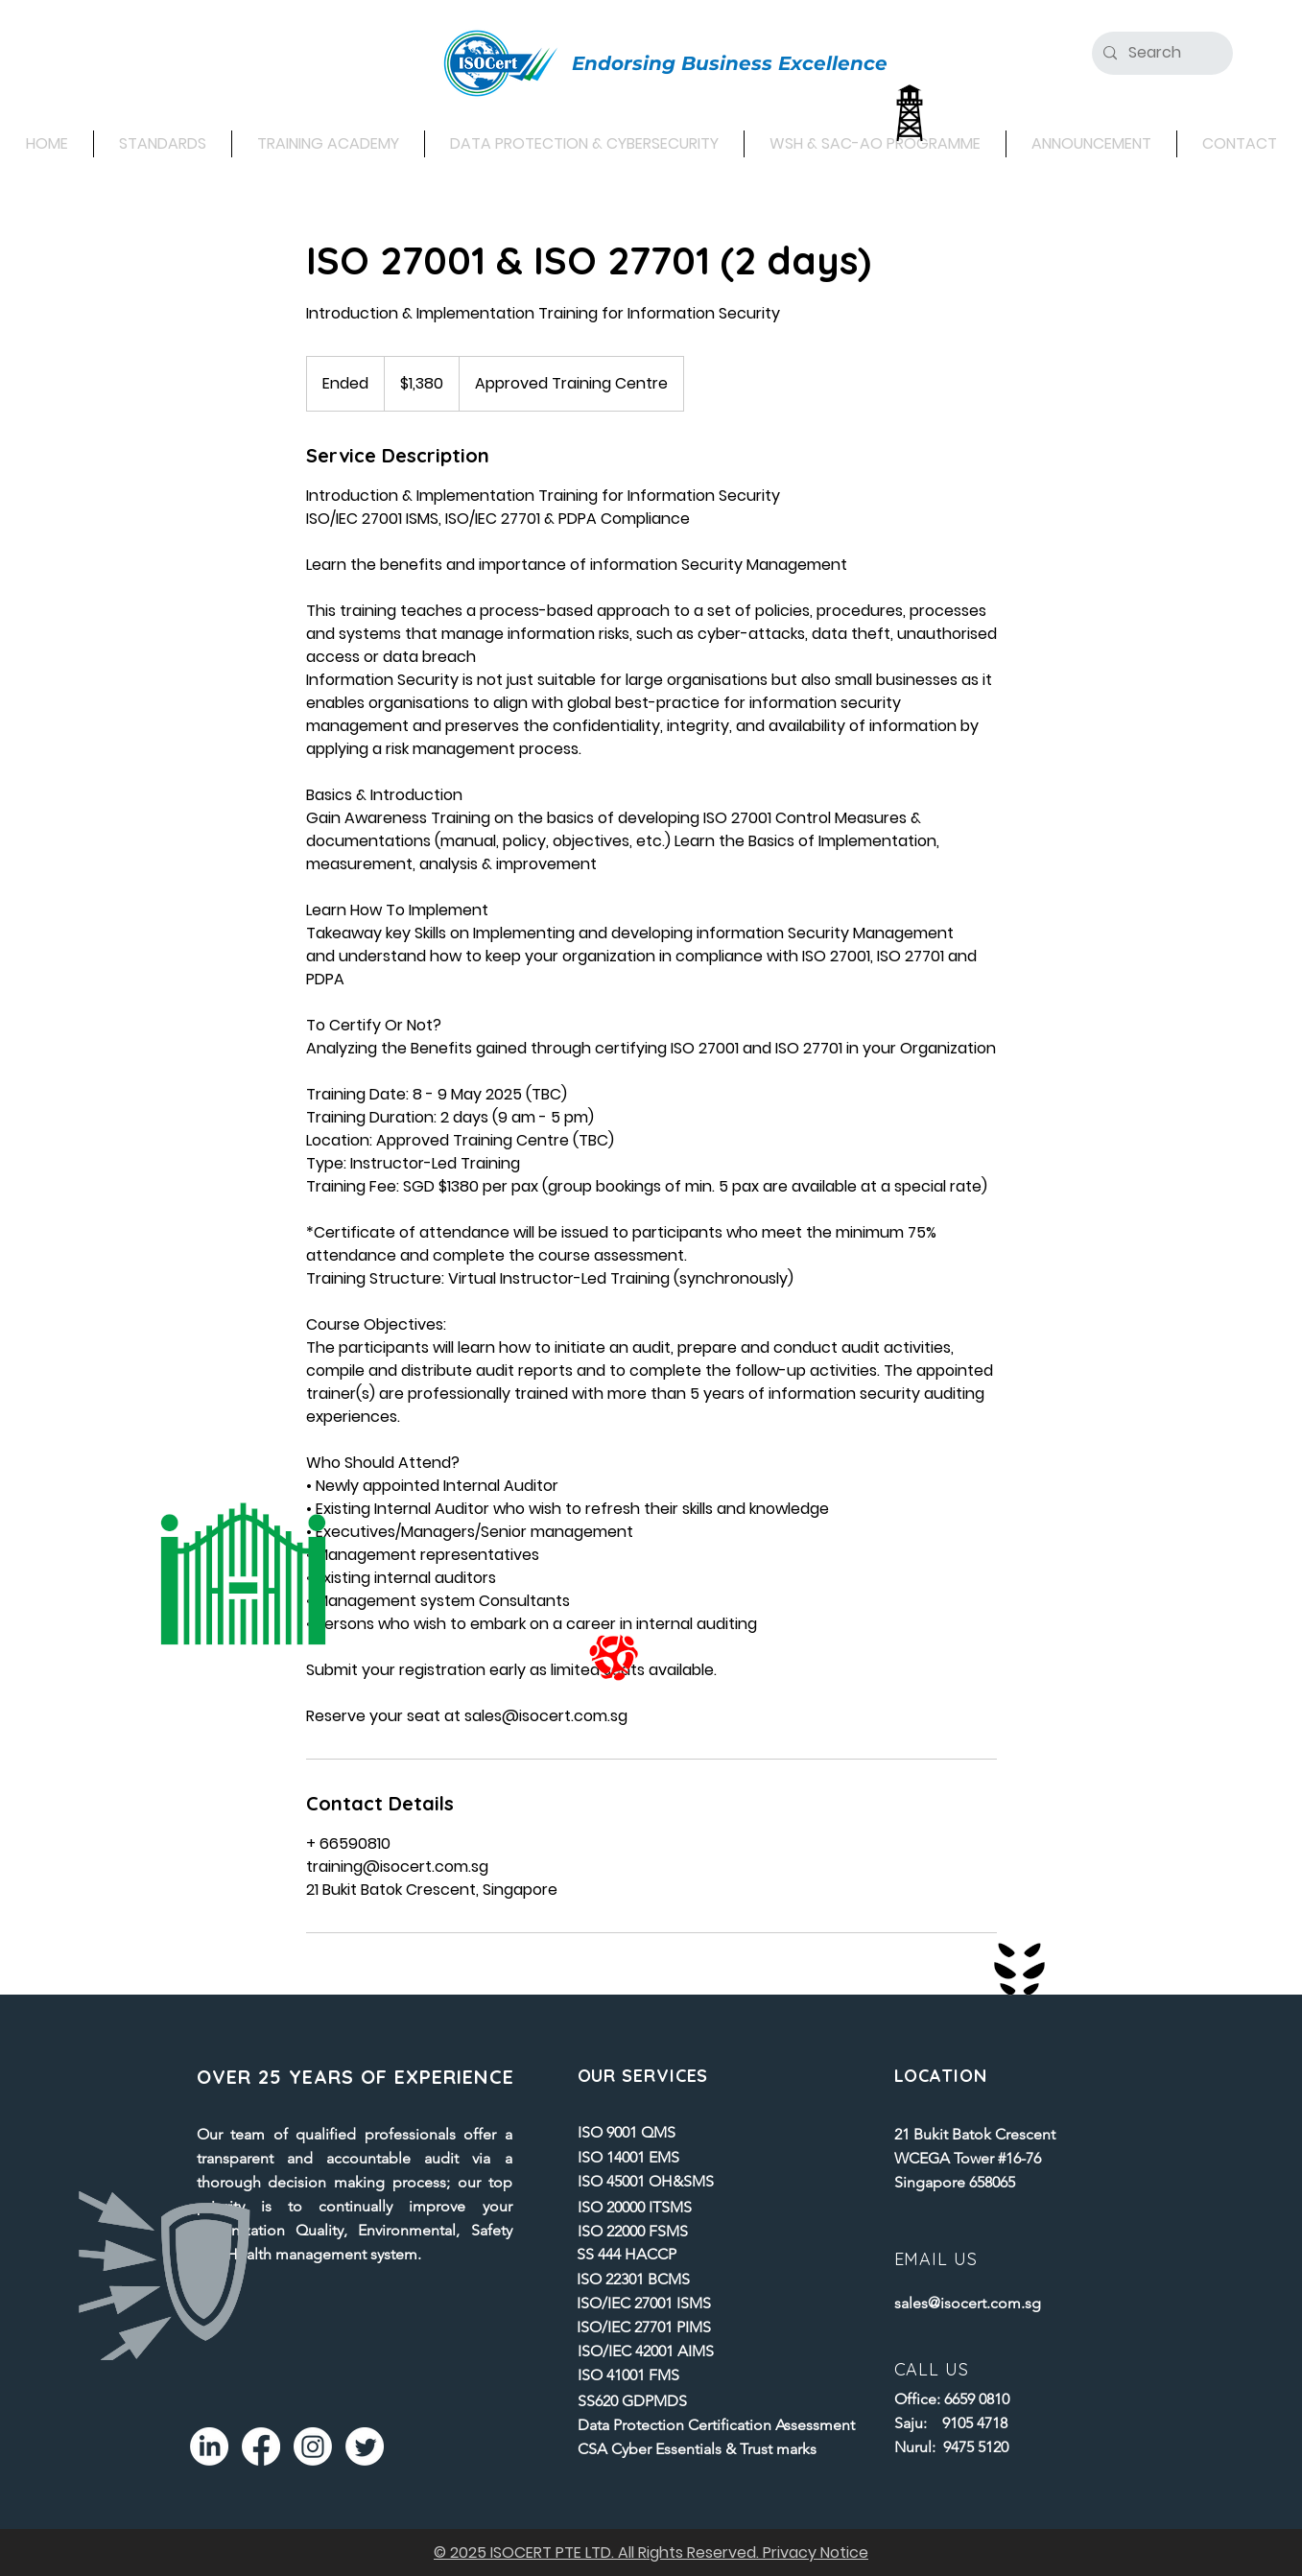  Describe the element at coordinates (910, 112) in the screenshot. I see `view or access lookout points on a map` at that location.